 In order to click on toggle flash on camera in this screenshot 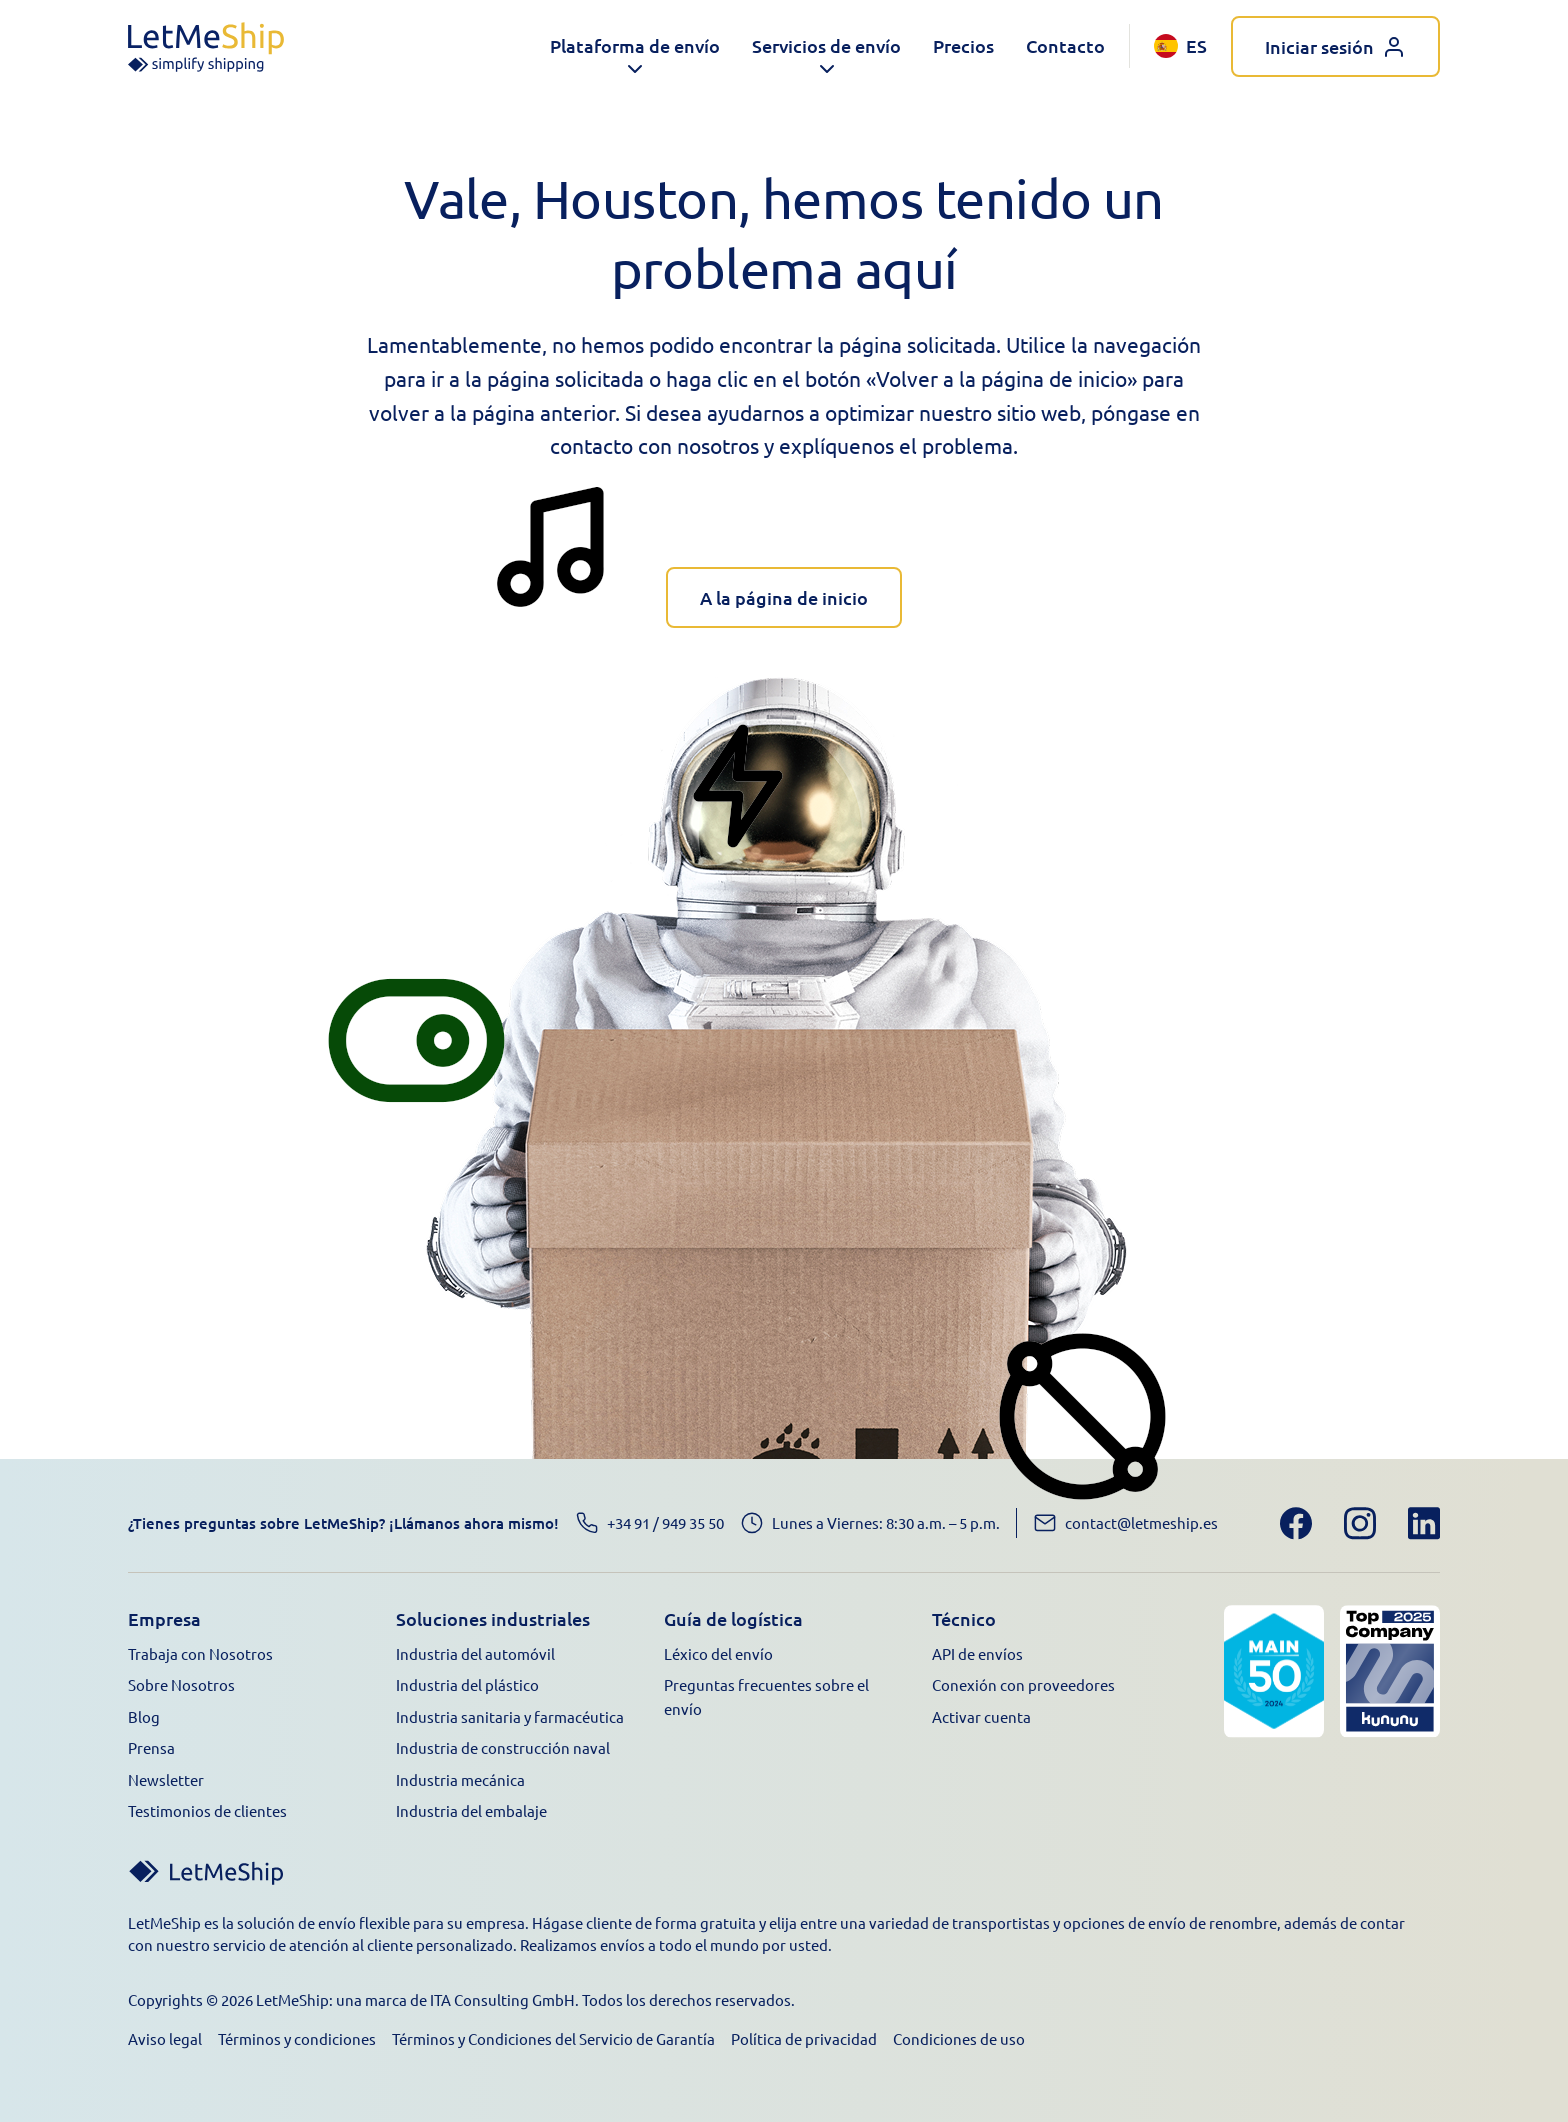, I will do `click(738, 786)`.